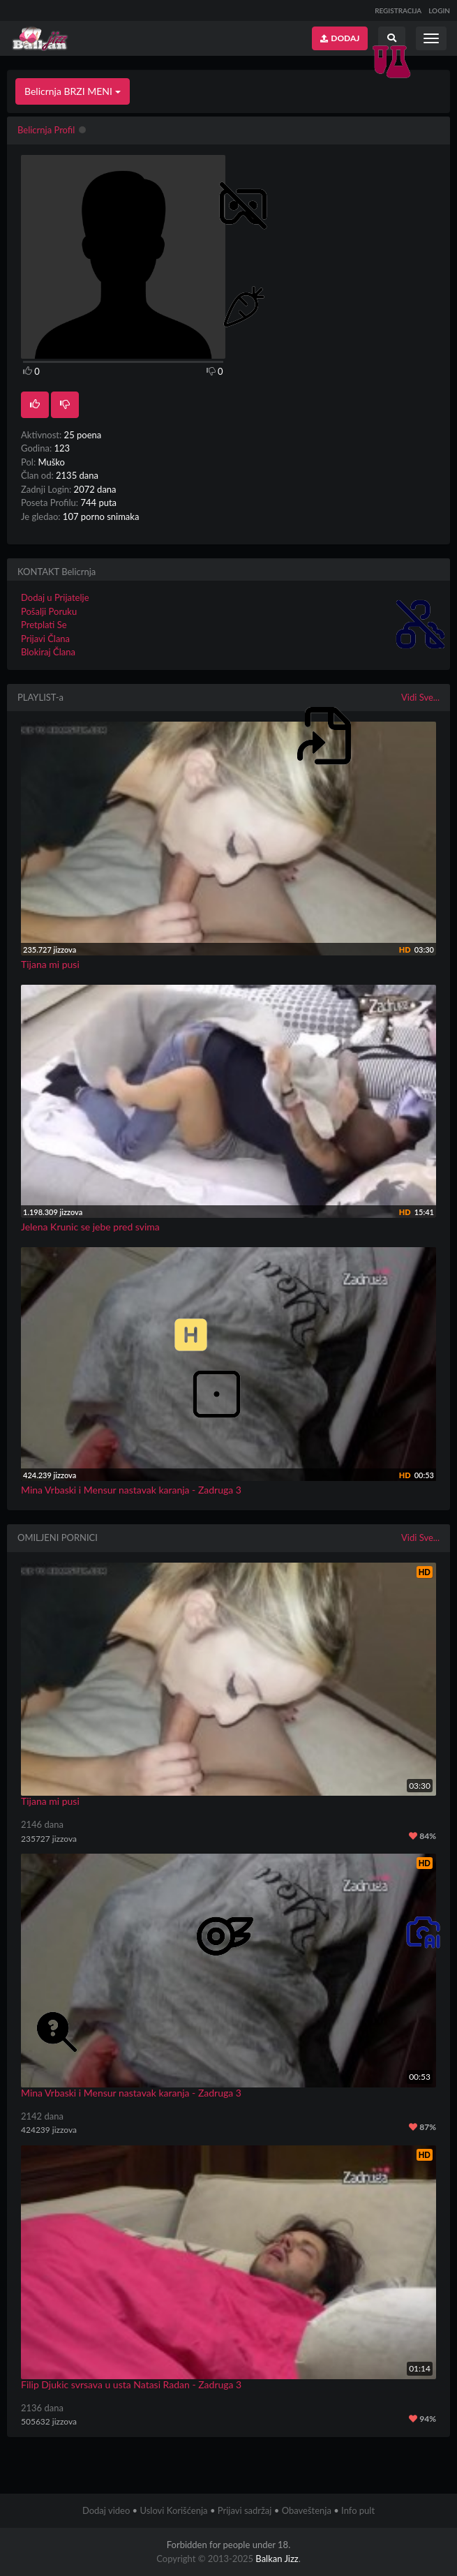  Describe the element at coordinates (243, 205) in the screenshot. I see `disable VR or cardboard viewer mode` at that location.